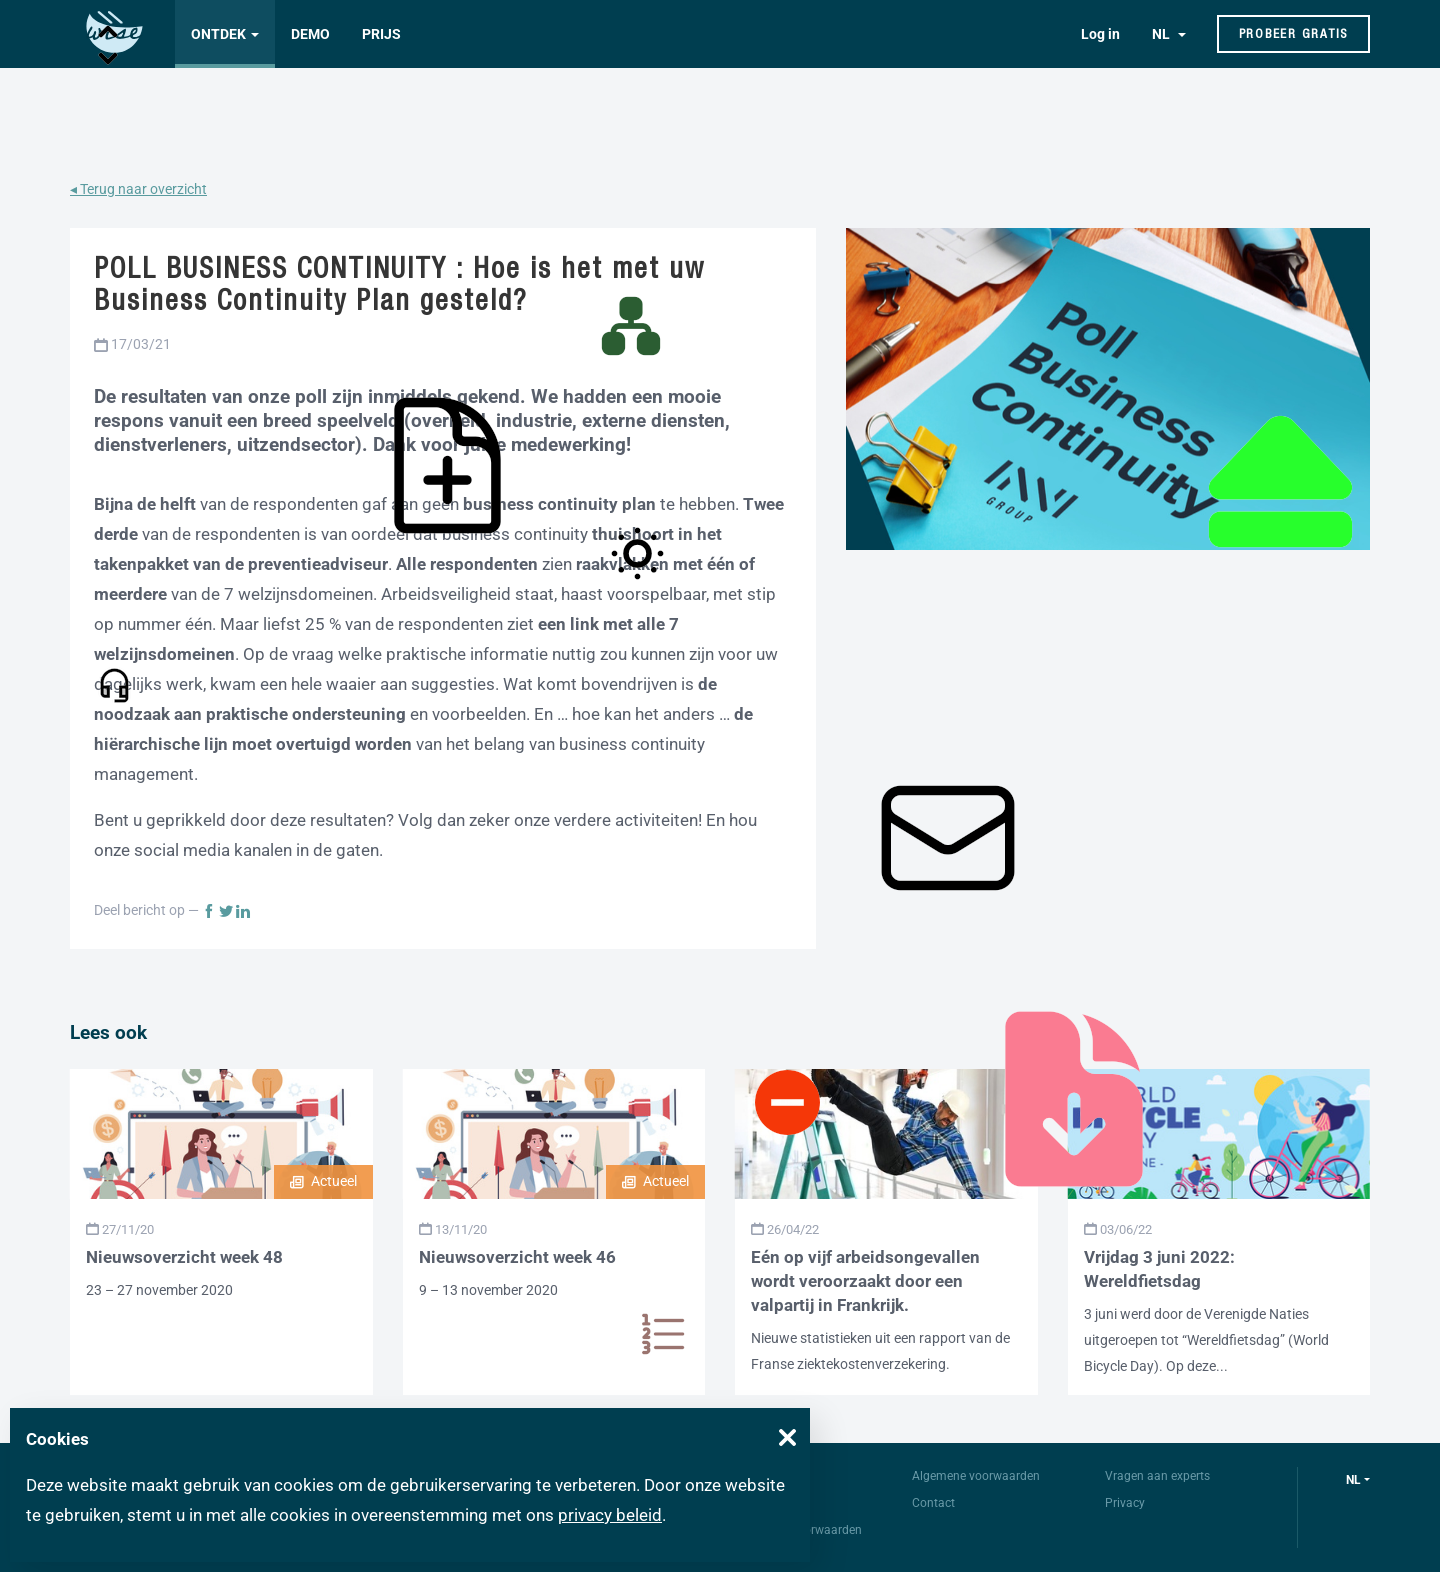 This screenshot has width=1440, height=1572. I want to click on expand to show more content, so click(108, 45).